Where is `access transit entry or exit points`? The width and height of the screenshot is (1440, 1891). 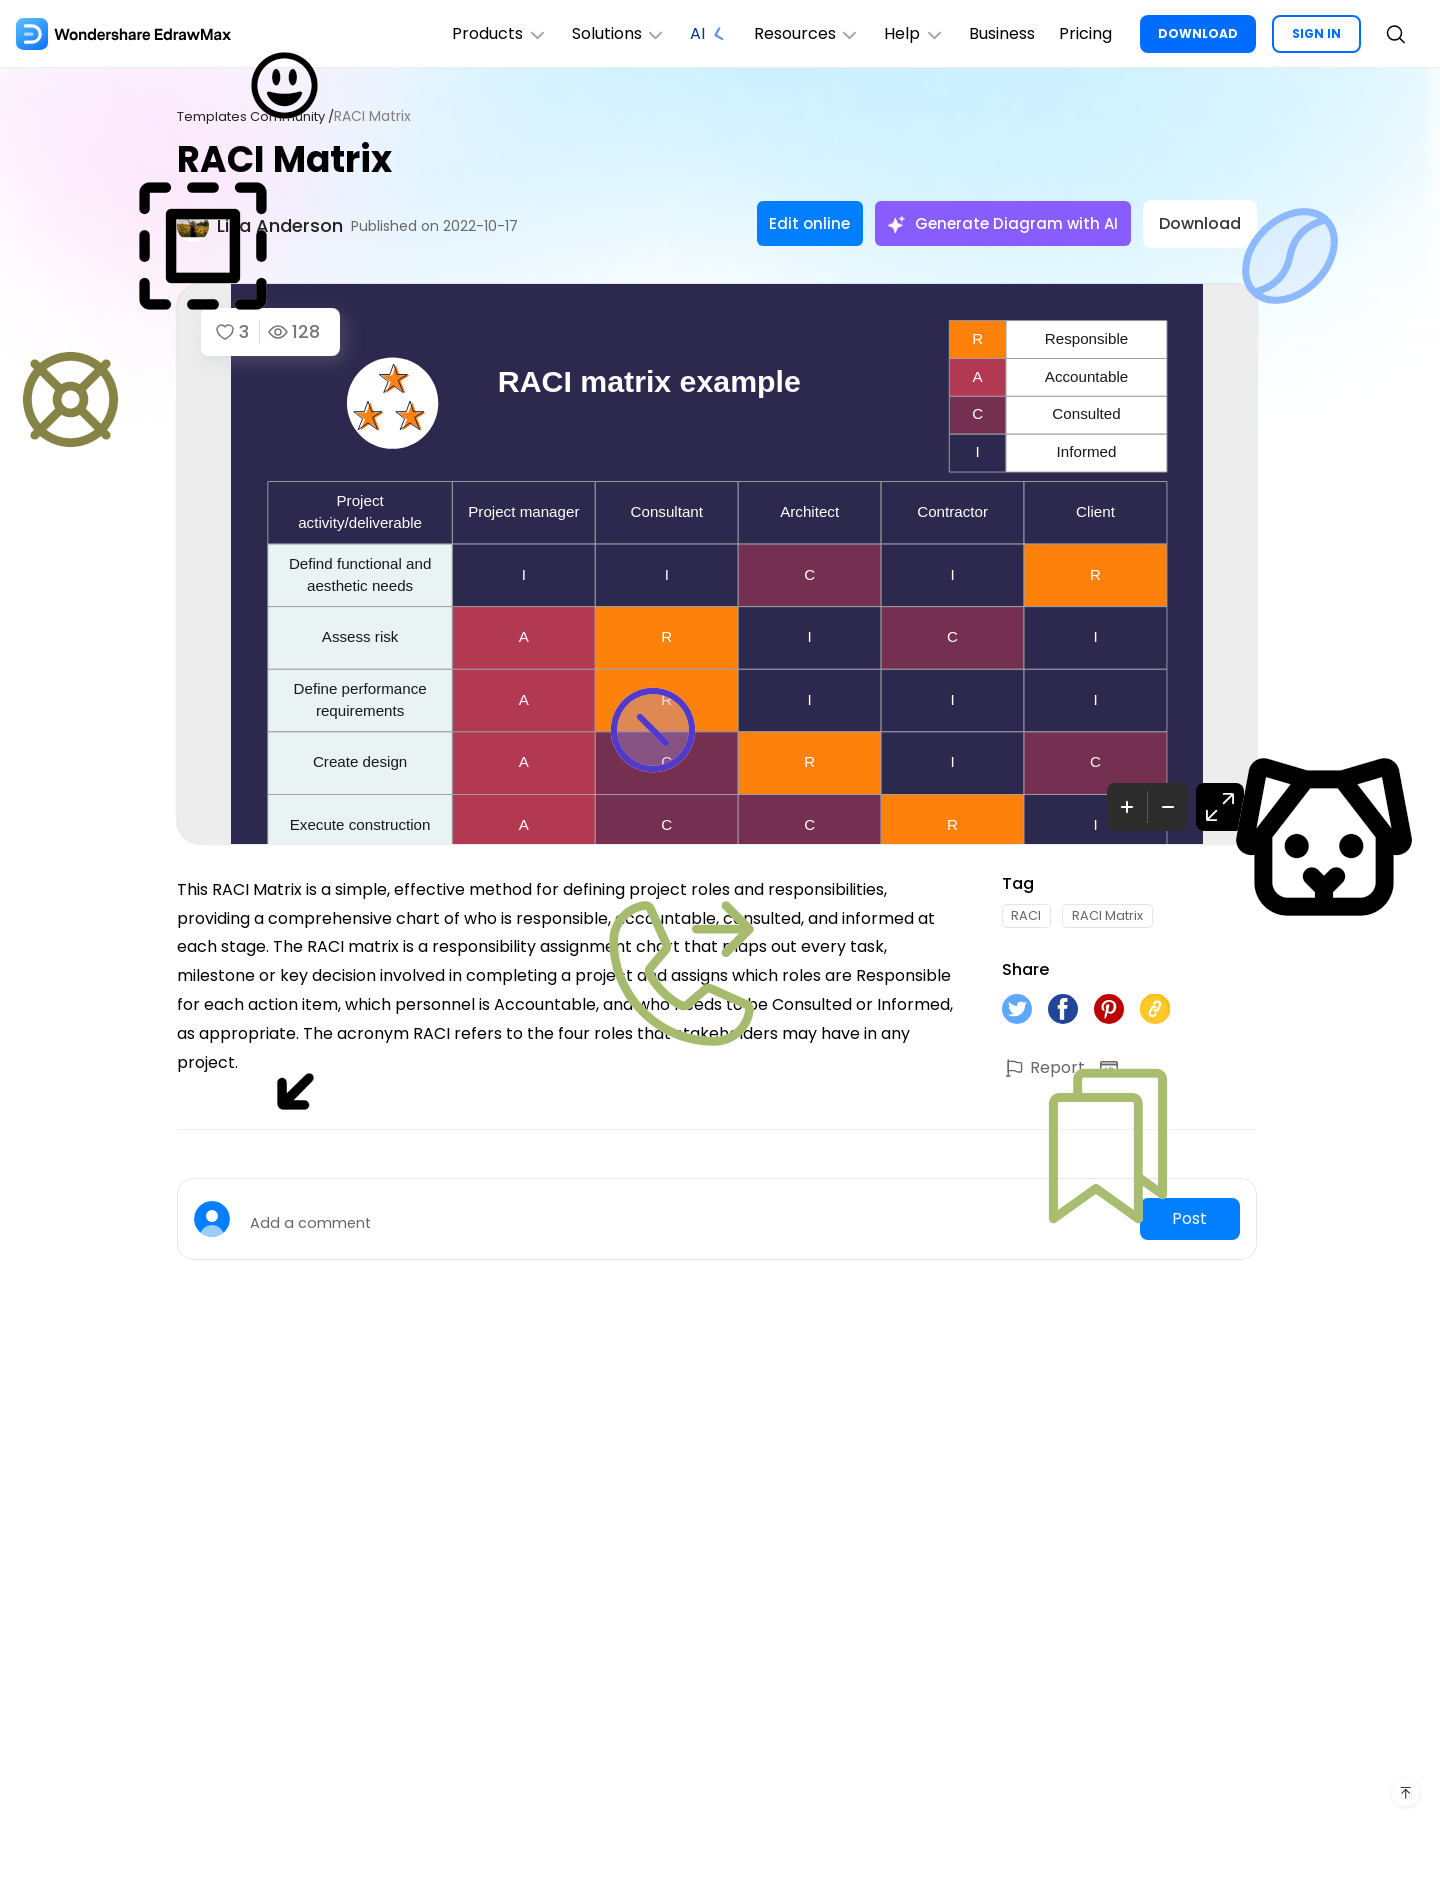
access transit entry or exit points is located at coordinates (296, 1090).